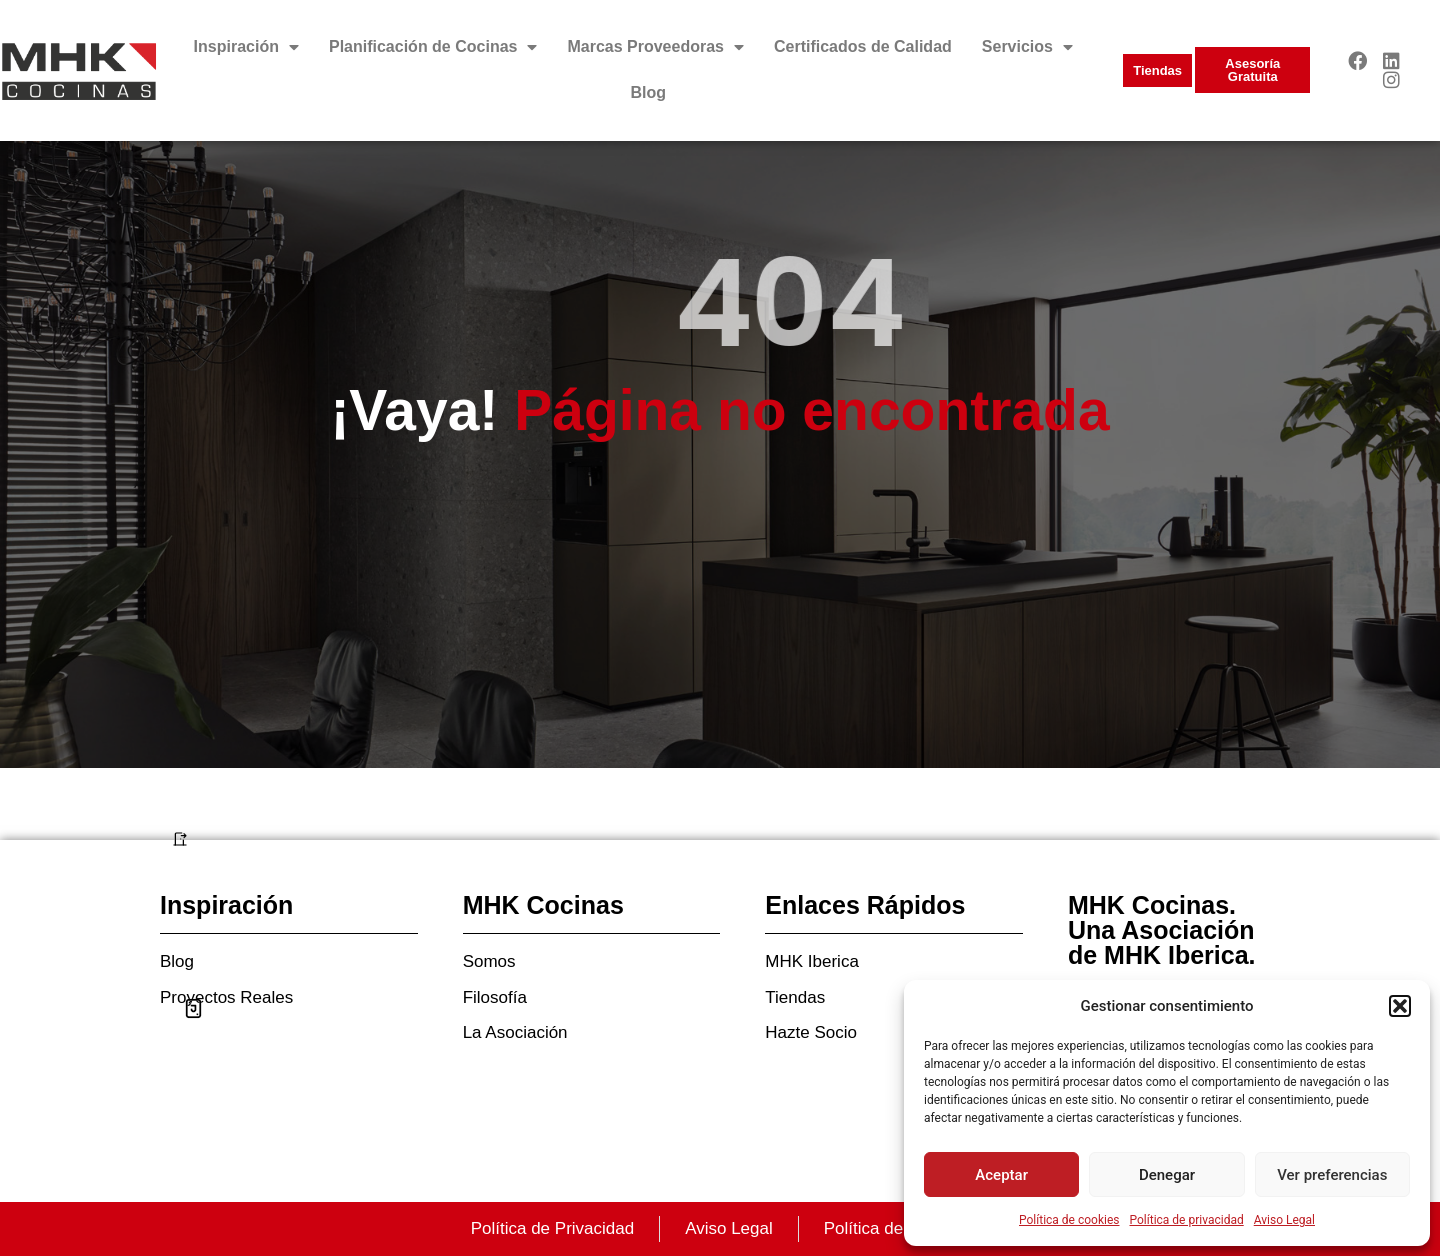 The image size is (1440, 1256). Describe the element at coordinates (180, 839) in the screenshot. I see `log out of your account` at that location.